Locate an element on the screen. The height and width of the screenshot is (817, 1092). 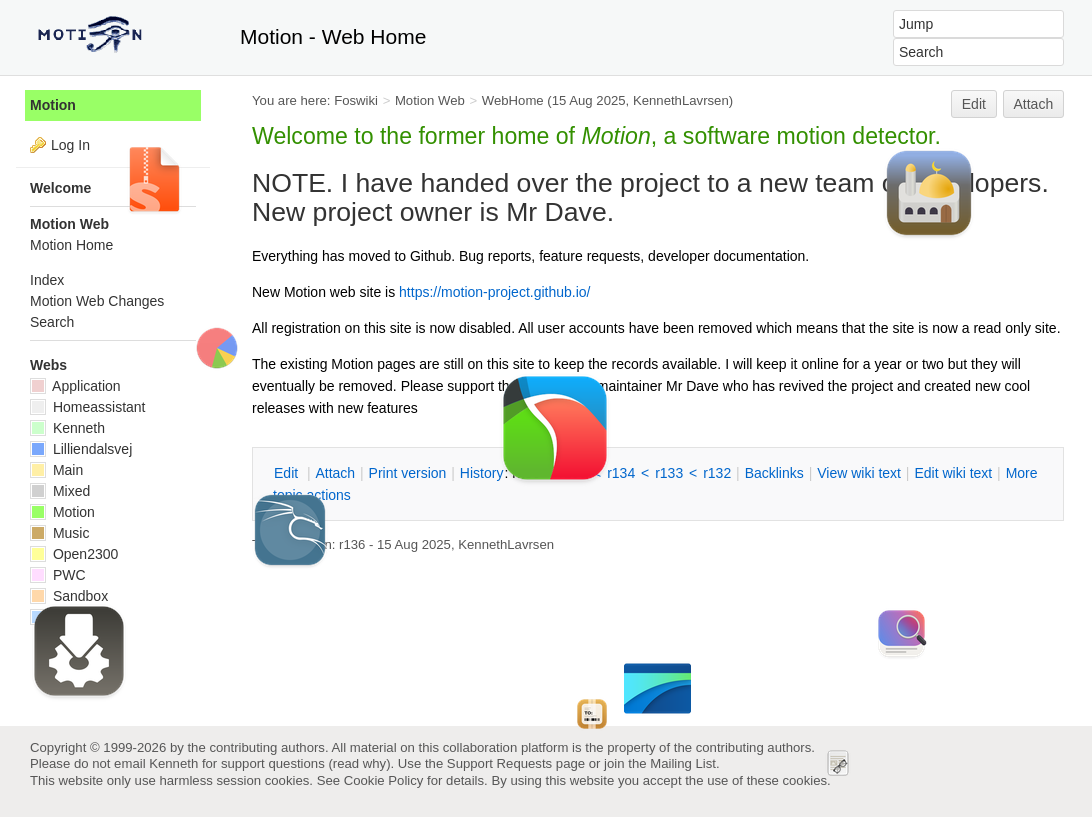
open reaper digital audio workstation is located at coordinates (555, 428).